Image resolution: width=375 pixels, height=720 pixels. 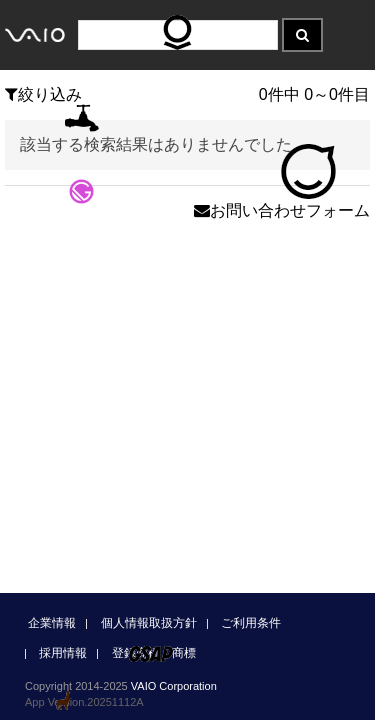 I want to click on SpigotMC minecraft server software logo, so click(x=82, y=118).